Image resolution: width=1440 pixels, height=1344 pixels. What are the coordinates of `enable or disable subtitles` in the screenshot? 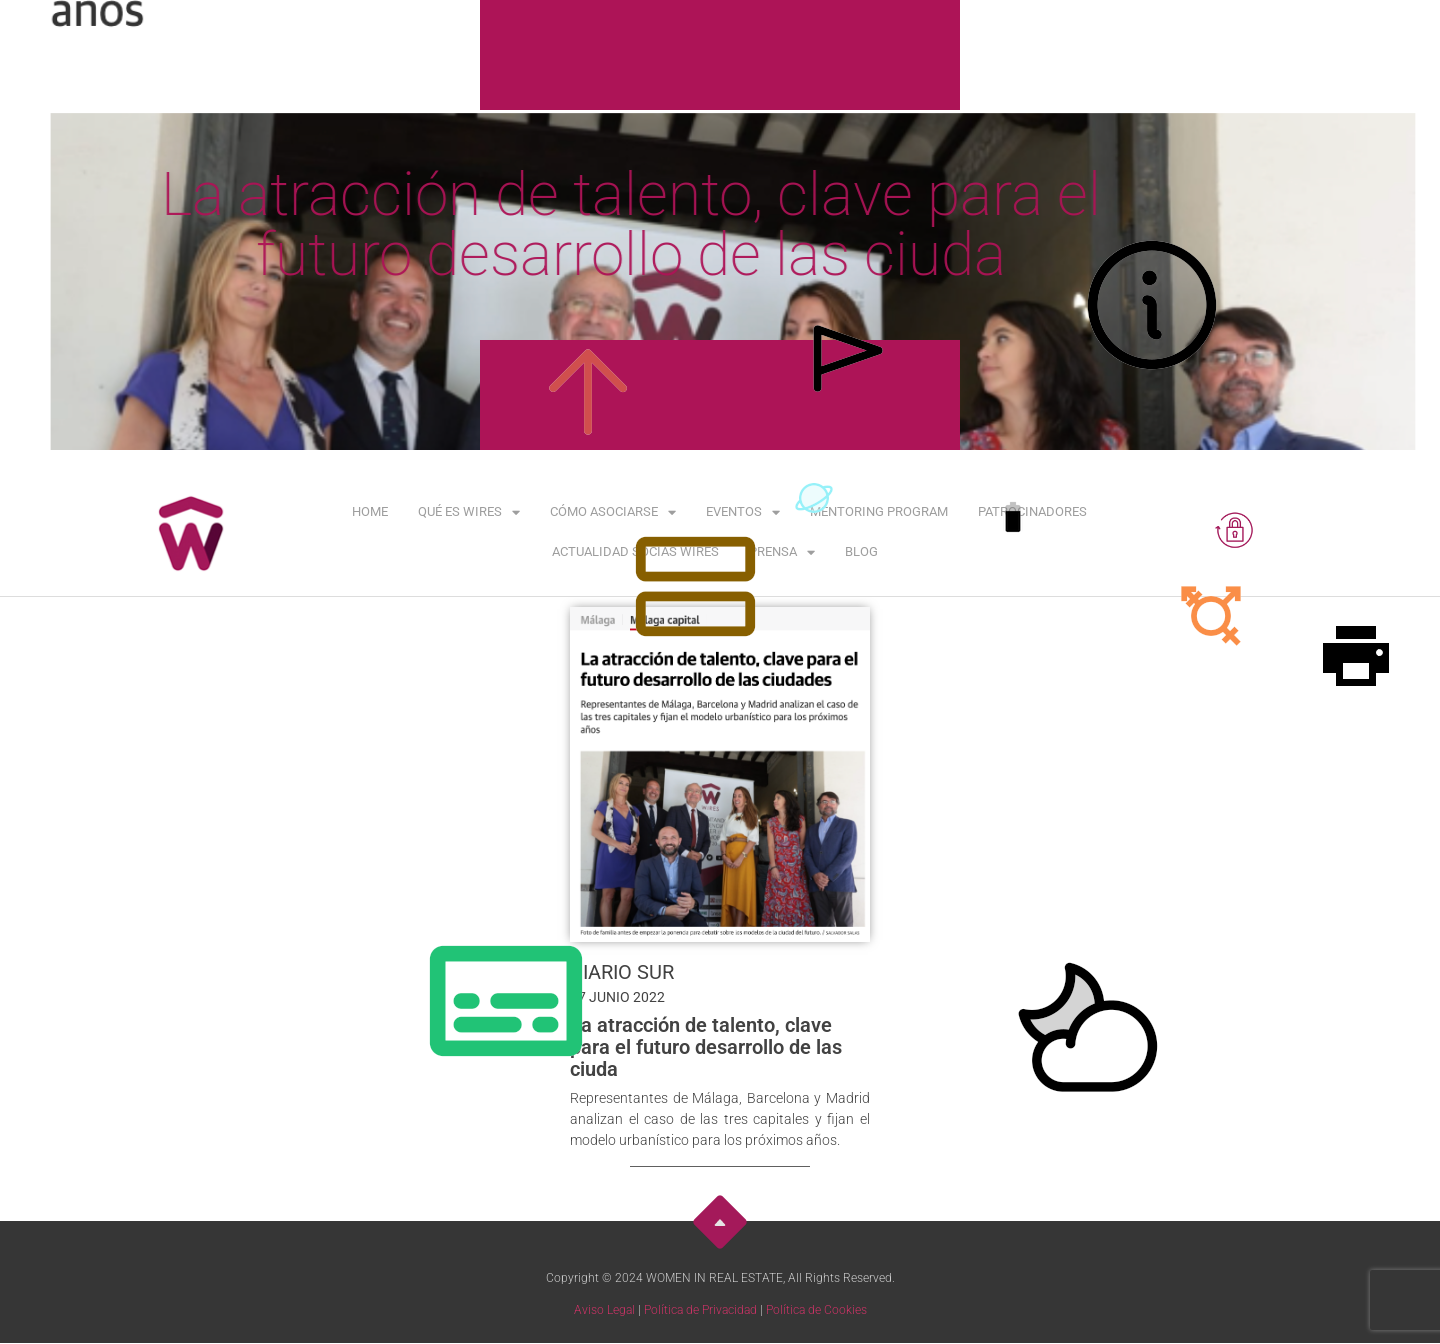 It's located at (506, 1001).